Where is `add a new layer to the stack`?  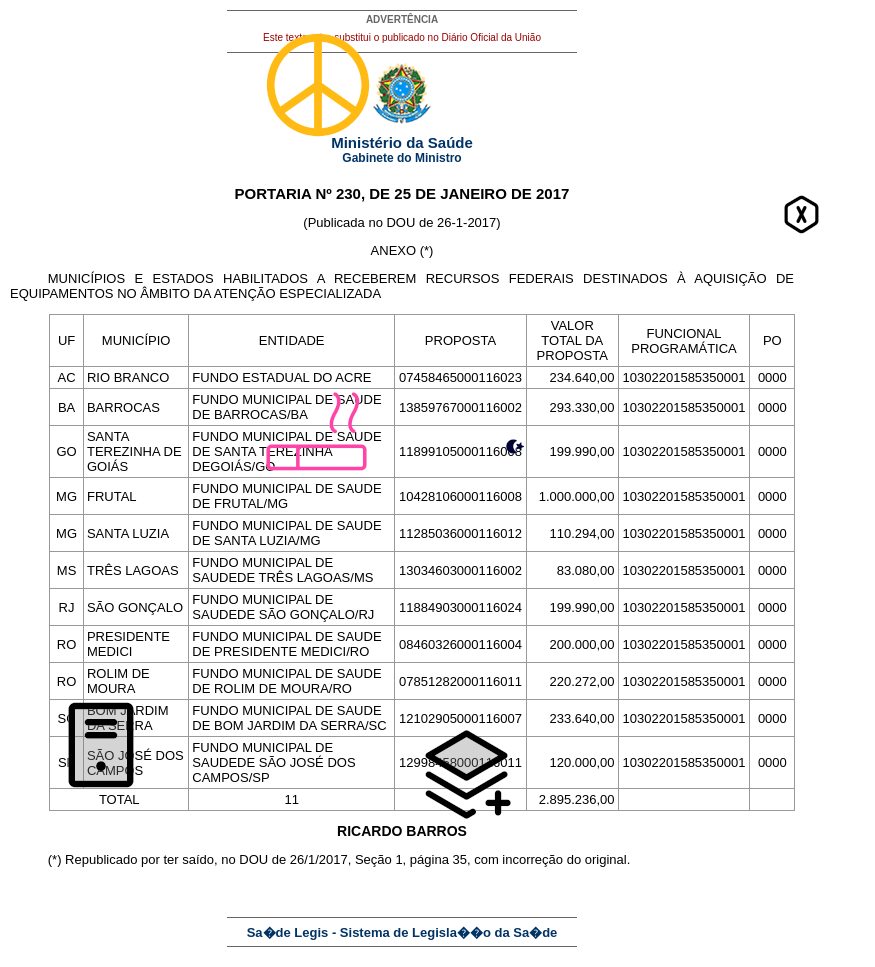
add a new layer to the stack is located at coordinates (466, 774).